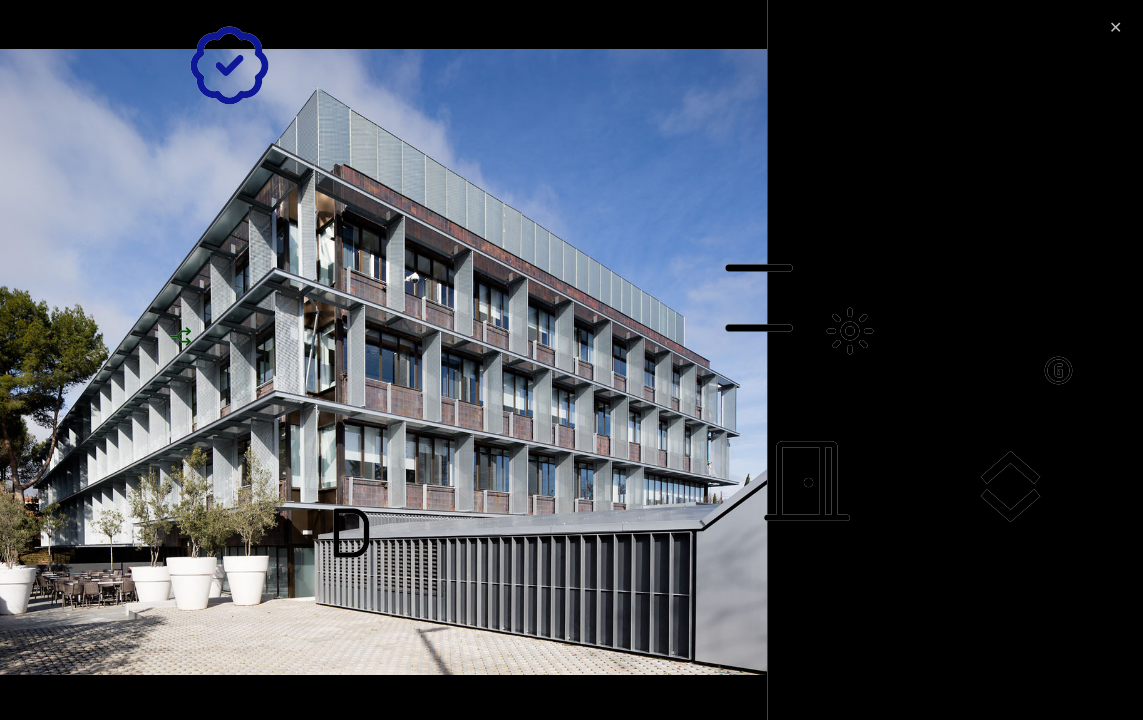  Describe the element at coordinates (759, 298) in the screenshot. I see `switch to large or spacious list view` at that location.